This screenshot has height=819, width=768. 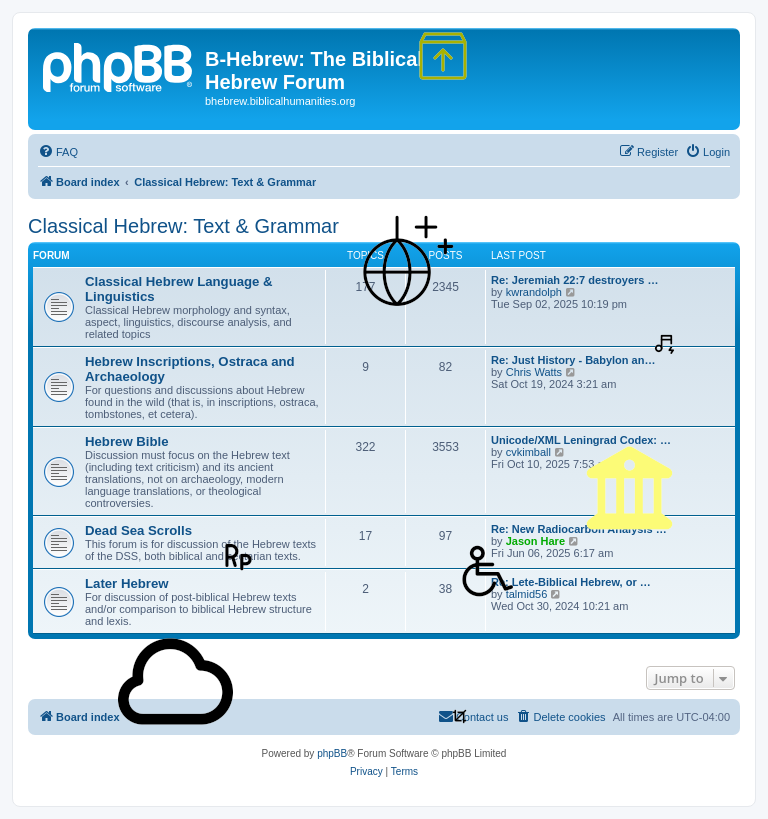 What do you see at coordinates (664, 343) in the screenshot?
I see `quick download or flash access to music` at bounding box center [664, 343].